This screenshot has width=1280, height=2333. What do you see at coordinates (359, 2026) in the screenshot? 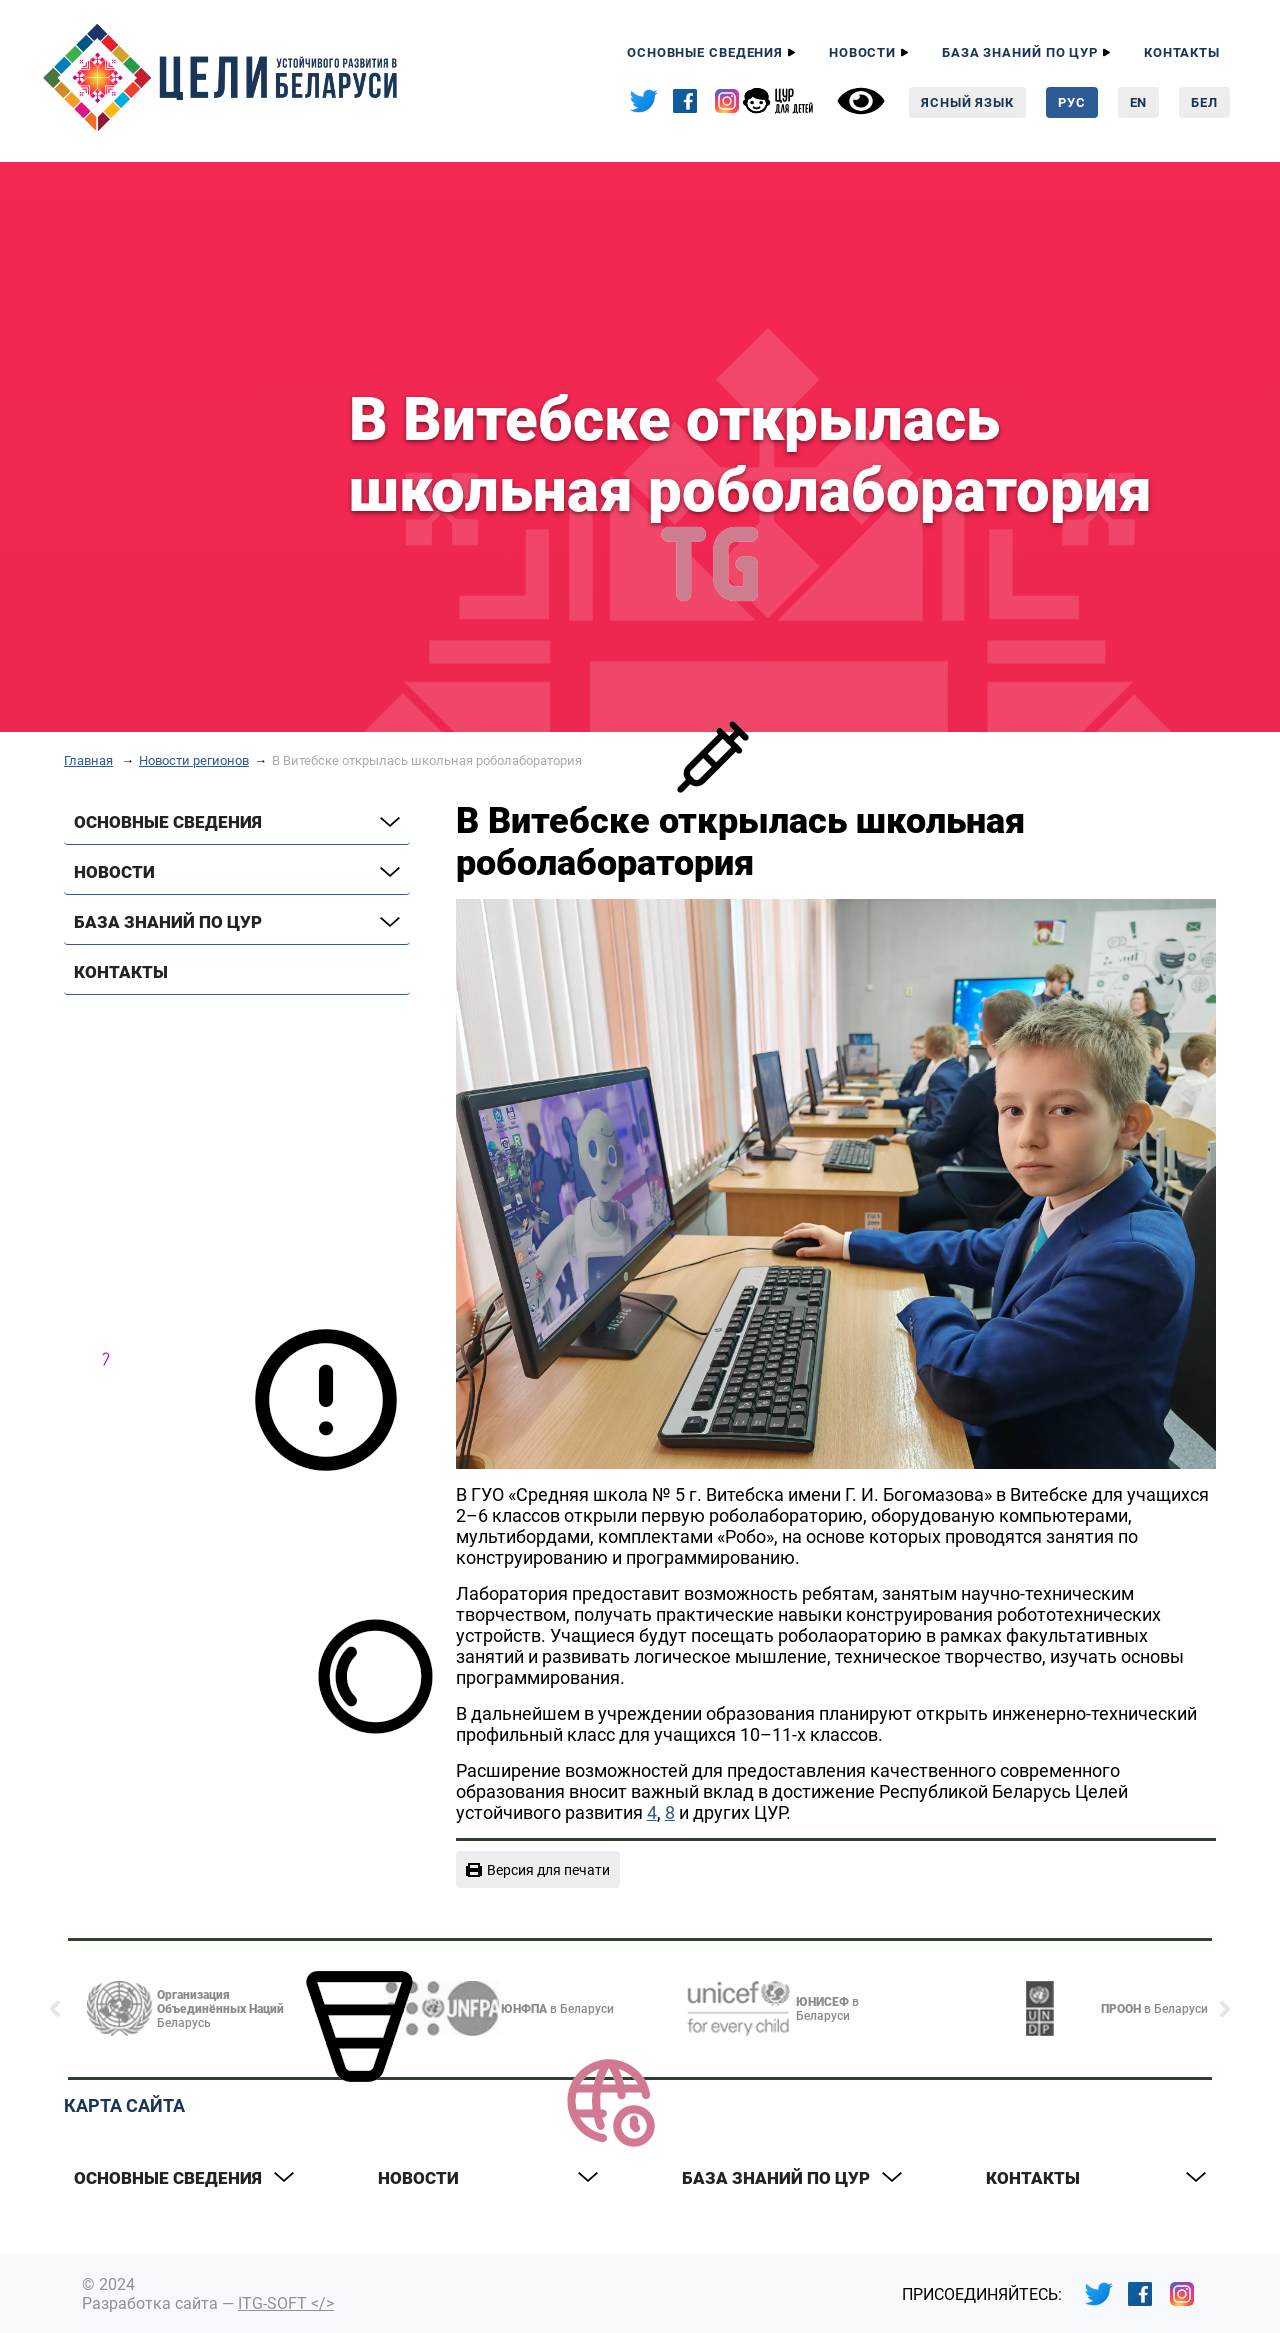
I see `view sales funnel analytics` at bounding box center [359, 2026].